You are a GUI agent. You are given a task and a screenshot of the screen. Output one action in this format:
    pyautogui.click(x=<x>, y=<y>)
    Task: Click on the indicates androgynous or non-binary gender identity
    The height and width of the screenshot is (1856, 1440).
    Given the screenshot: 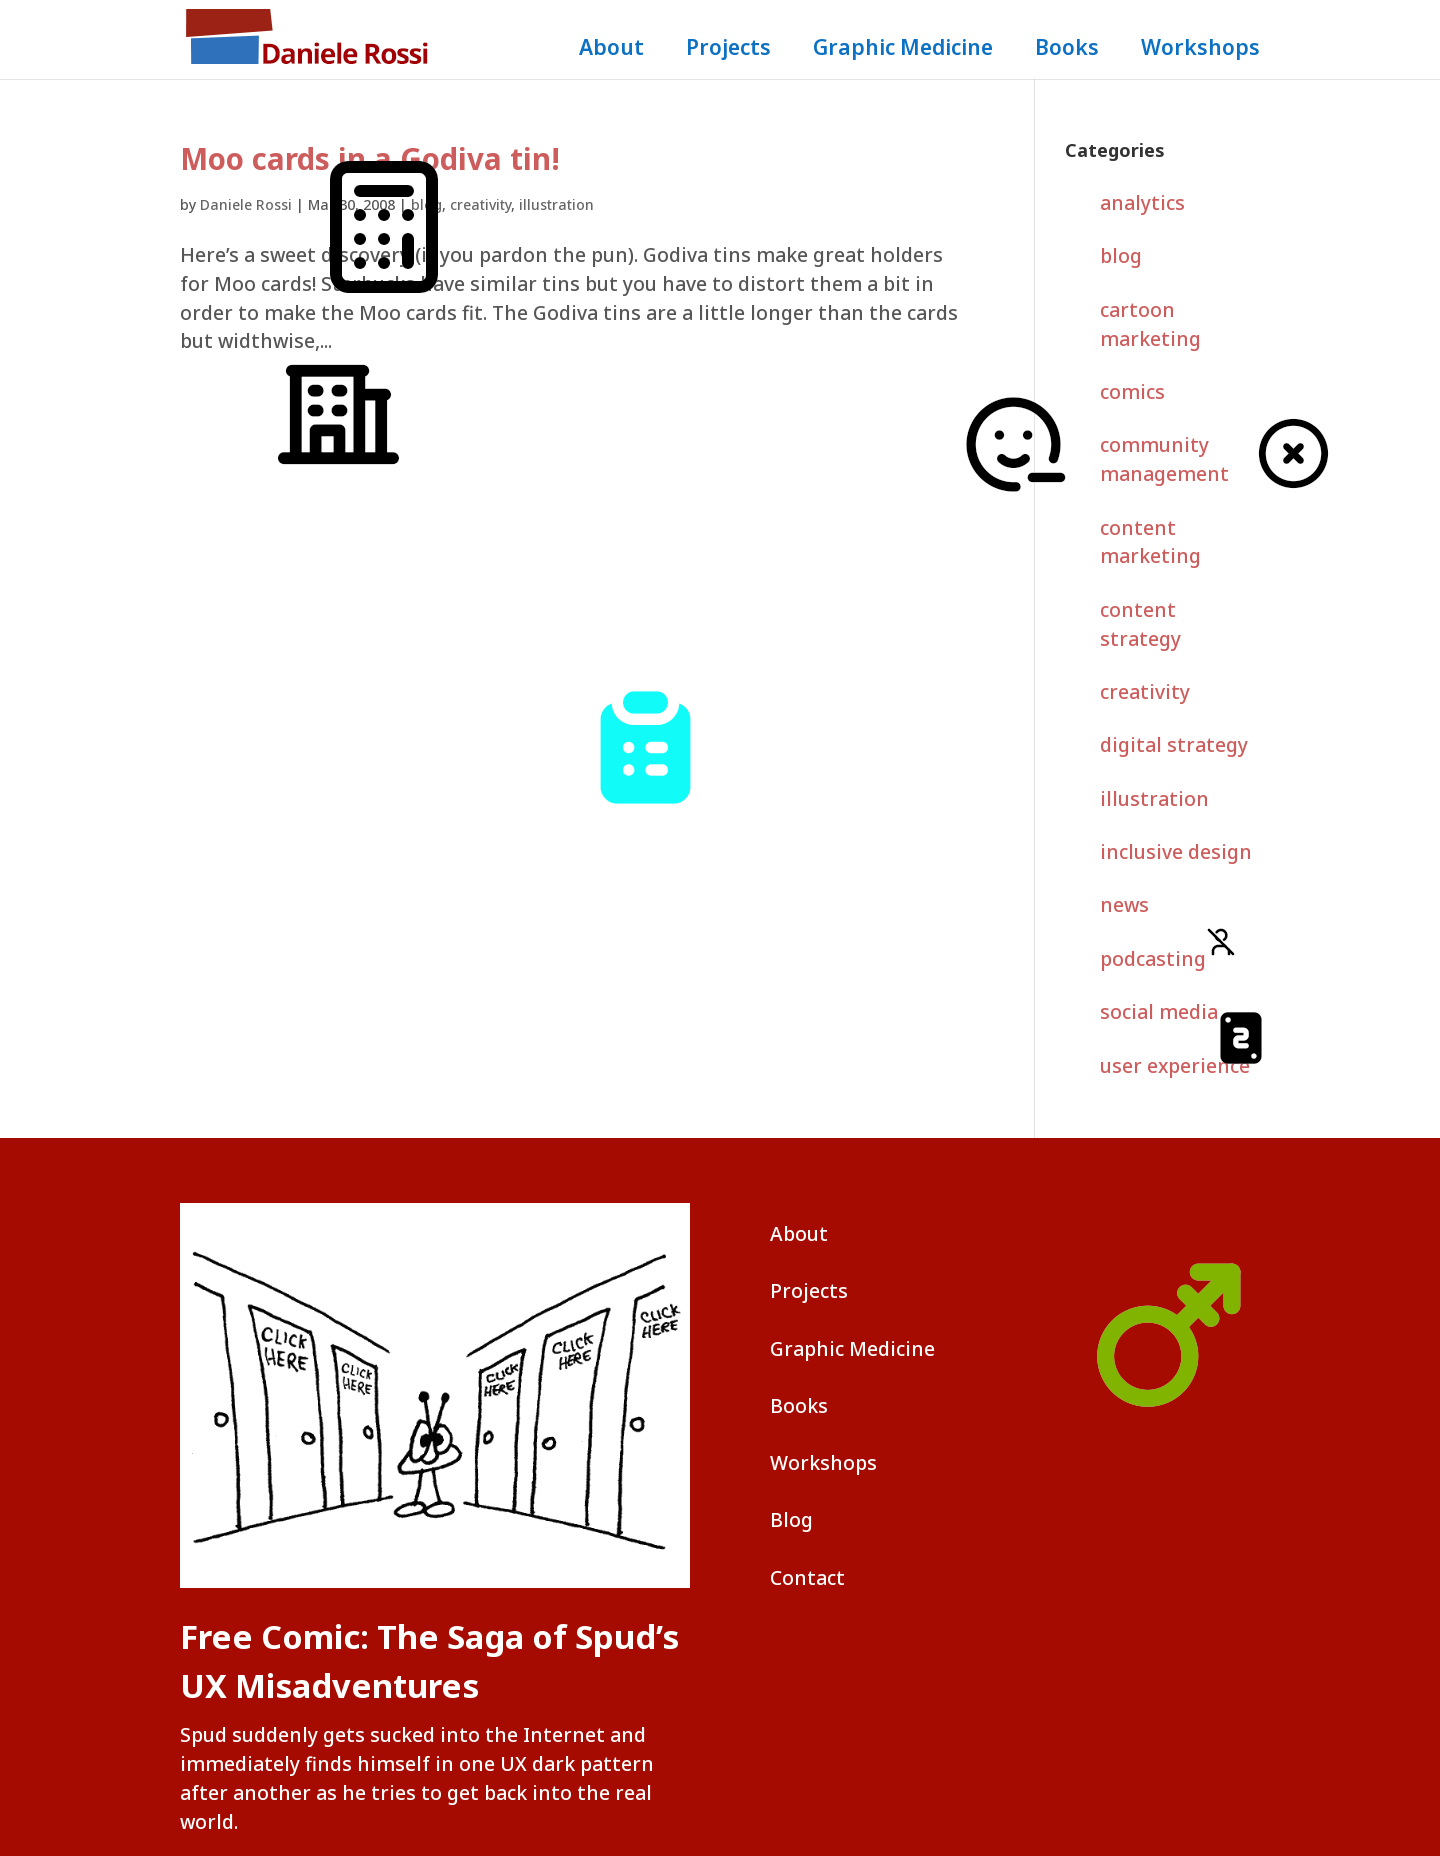 What is the action you would take?
    pyautogui.click(x=1173, y=1331)
    